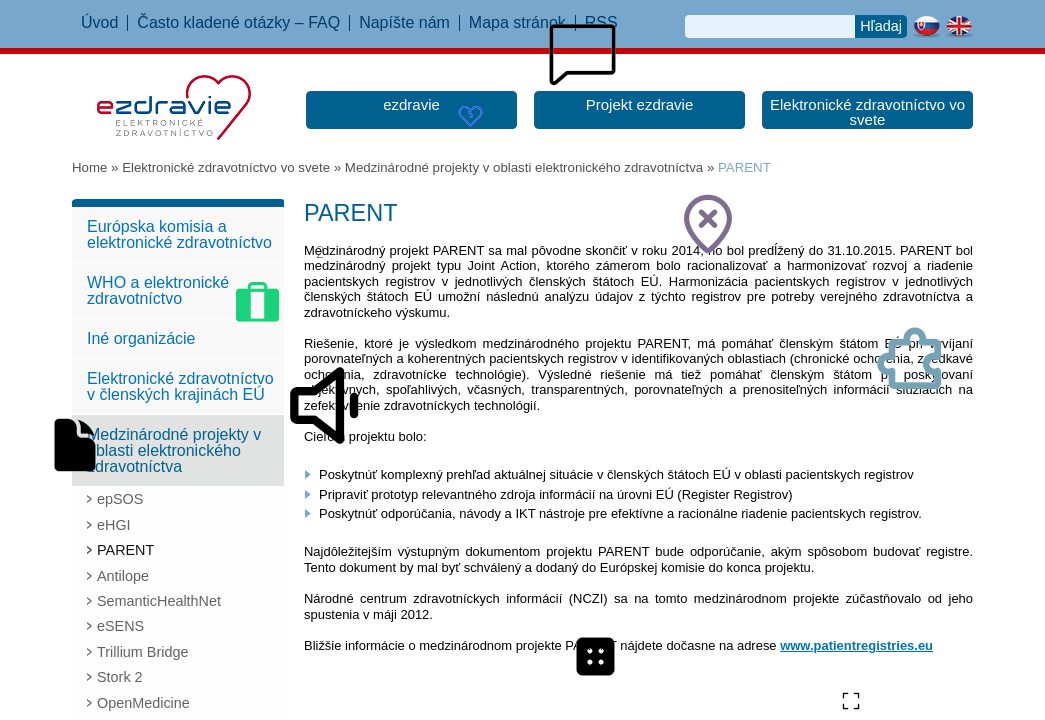 The width and height of the screenshot is (1045, 720). Describe the element at coordinates (595, 656) in the screenshot. I see `roll a random number or generate a random result` at that location.